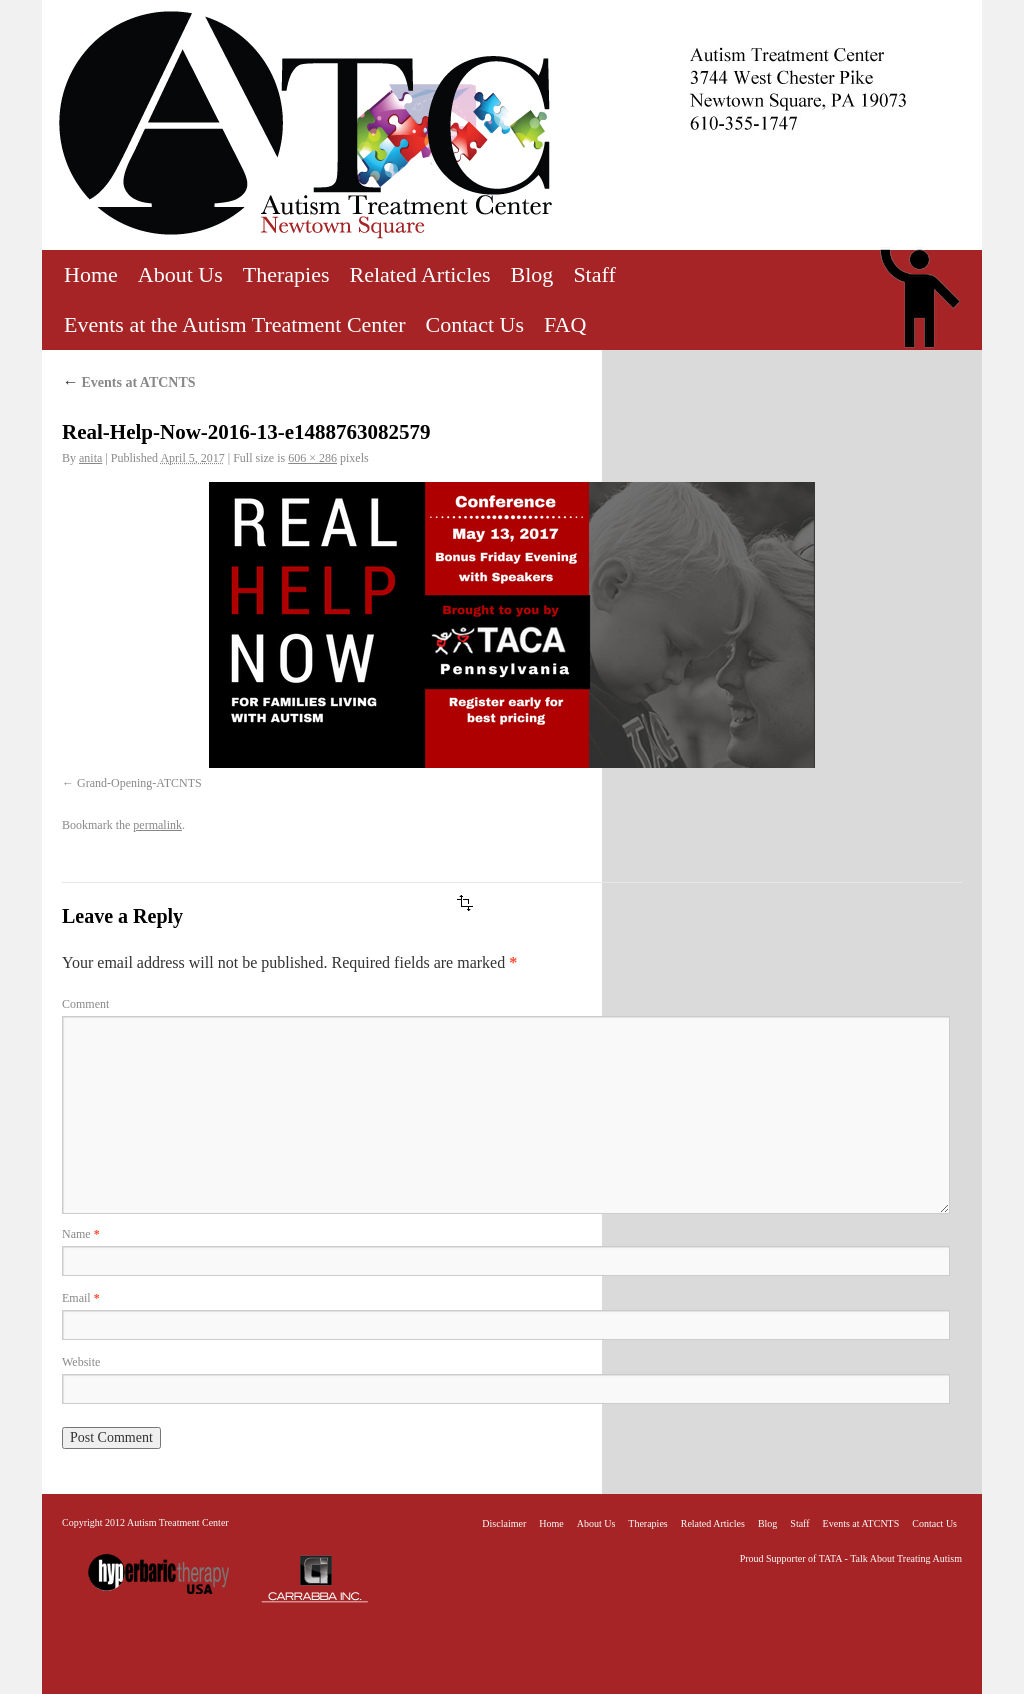 This screenshot has height=1694, width=1024. I want to click on access people or contacts, so click(919, 298).